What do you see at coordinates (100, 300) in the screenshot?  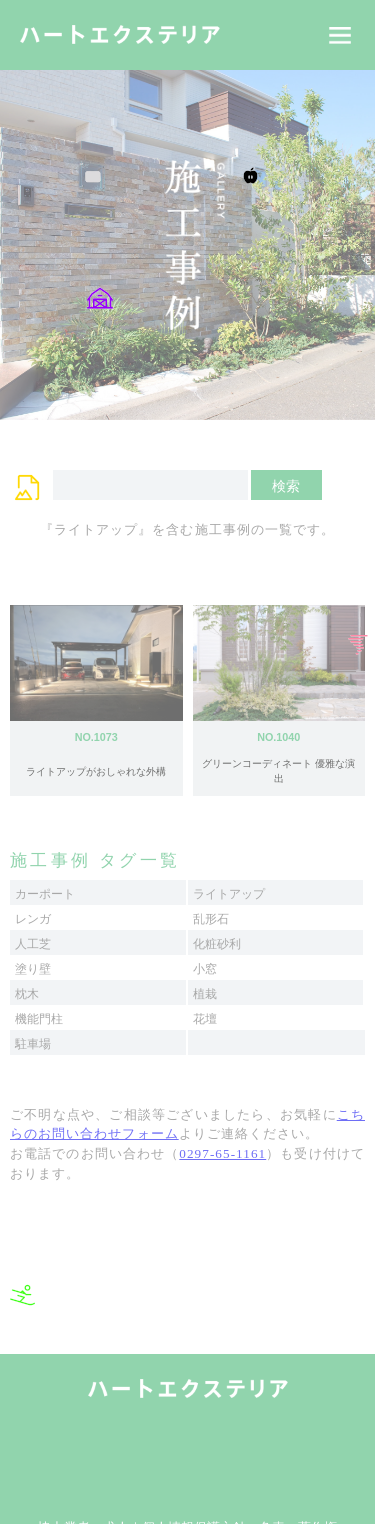 I see `access farm or agricultural settings` at bounding box center [100, 300].